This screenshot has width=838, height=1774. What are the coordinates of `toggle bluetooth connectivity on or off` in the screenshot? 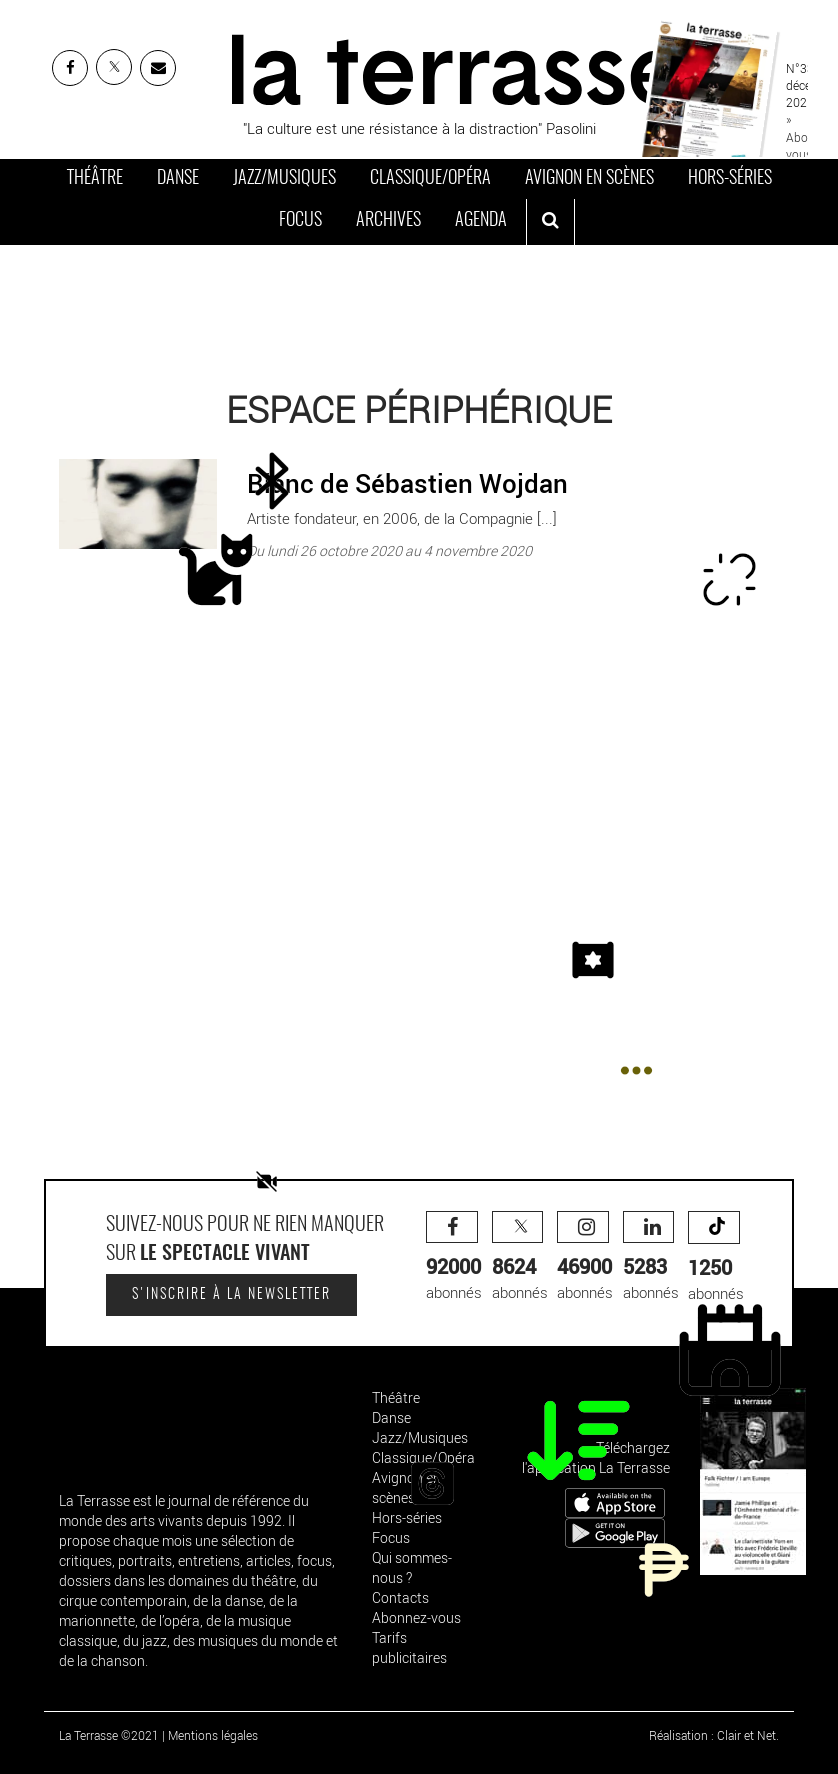 It's located at (272, 481).